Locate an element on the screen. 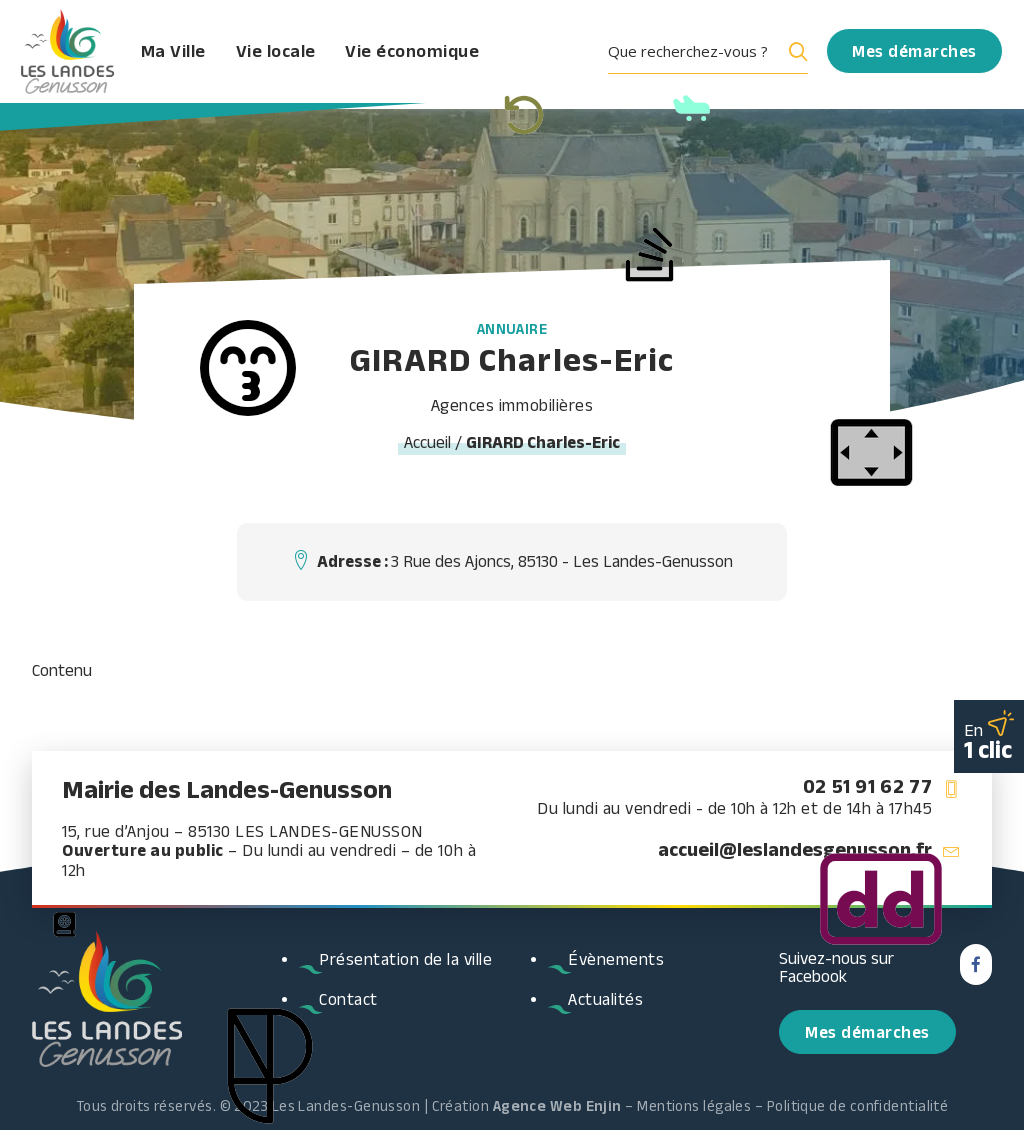 This screenshot has width=1024, height=1130. send a kiss or affectionate reaction is located at coordinates (248, 368).